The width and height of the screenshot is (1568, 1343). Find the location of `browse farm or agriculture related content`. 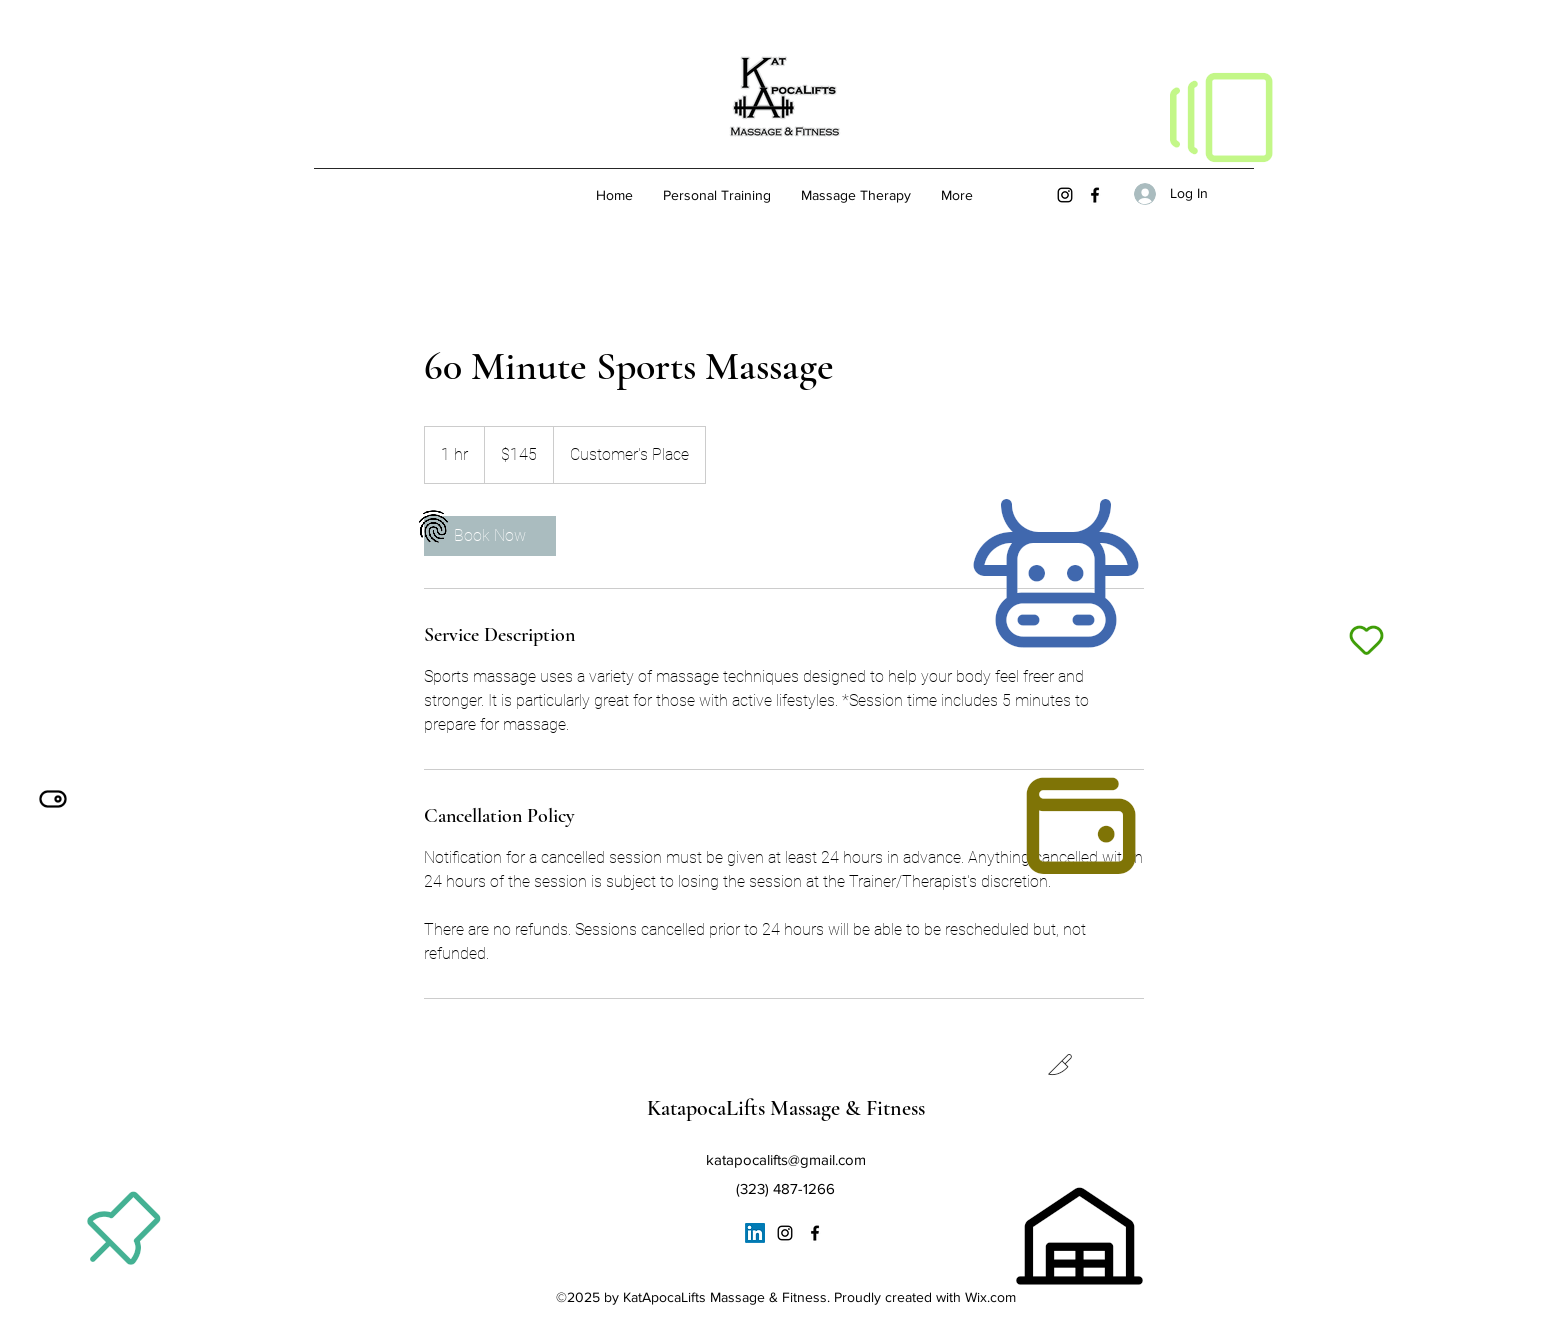

browse farm or agriculture related content is located at coordinates (1056, 576).